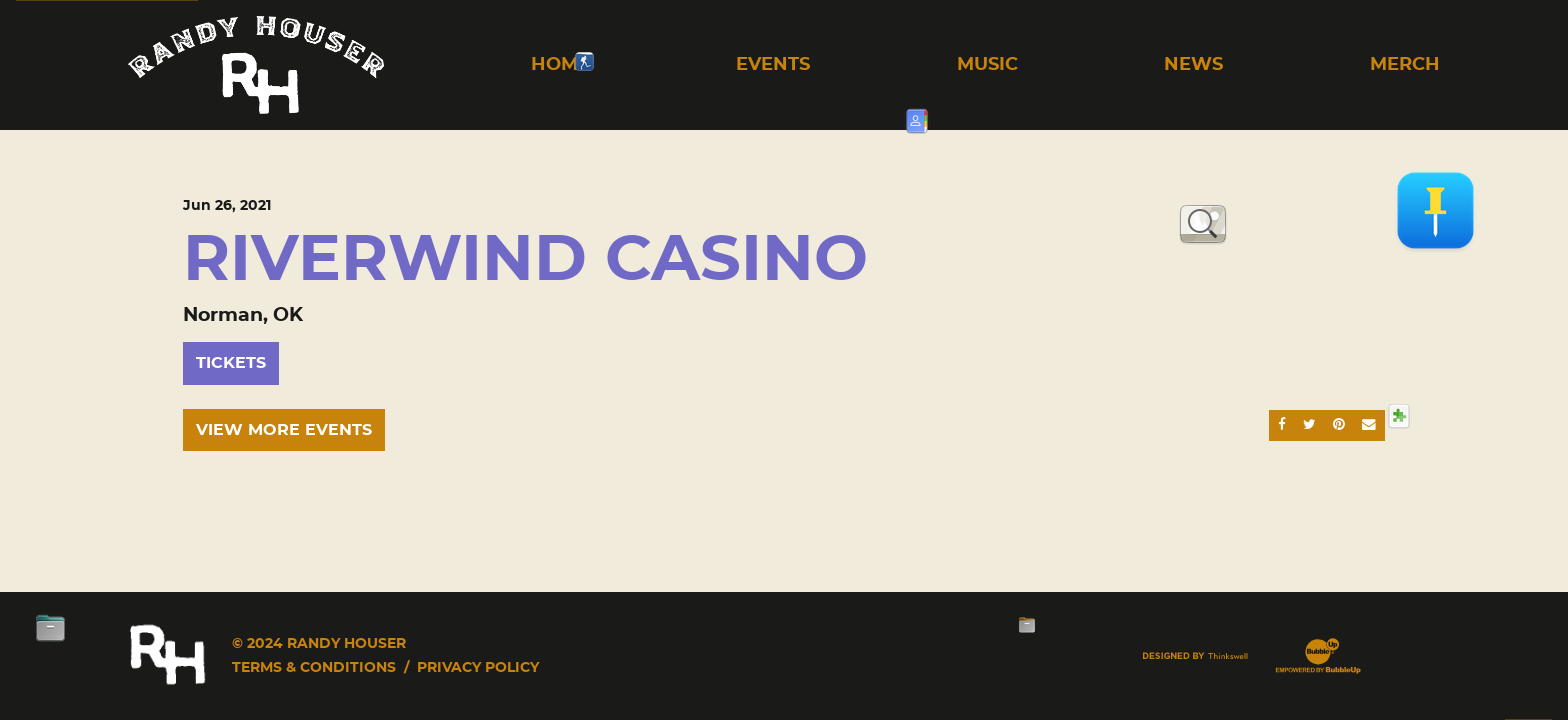  I want to click on open subsurface dive logging app, so click(584, 61).